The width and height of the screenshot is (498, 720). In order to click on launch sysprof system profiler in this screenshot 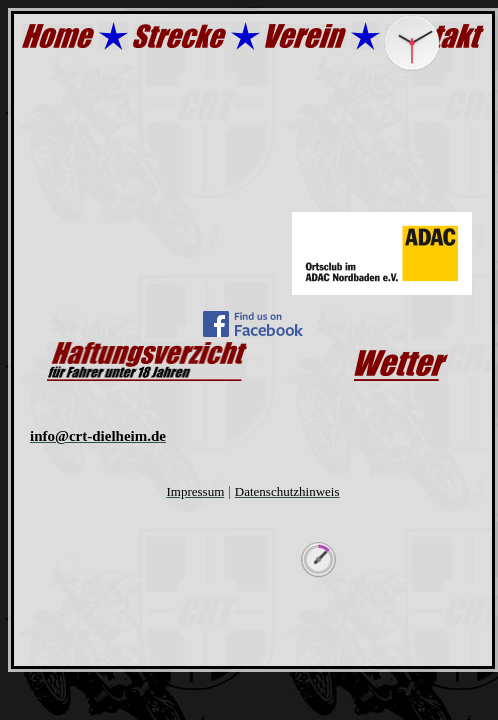, I will do `click(318, 559)`.